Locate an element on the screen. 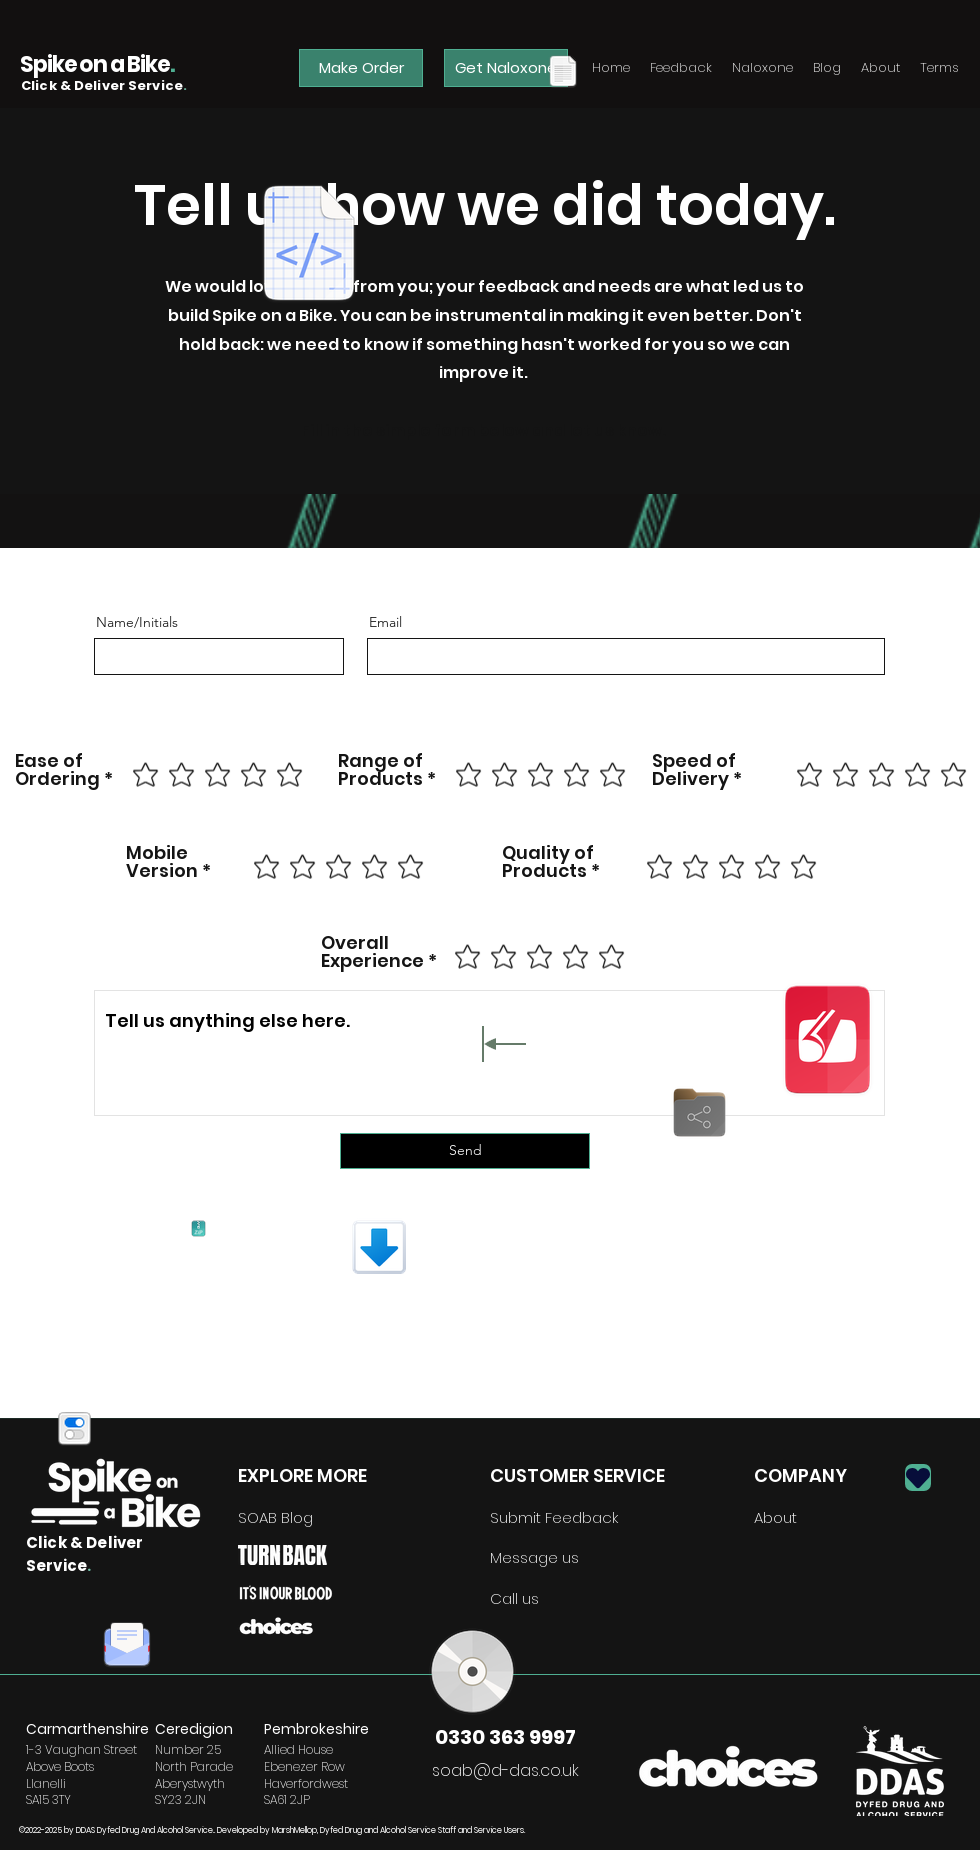 The width and height of the screenshot is (980, 1850). download in progress indicator is located at coordinates (337, 1205).